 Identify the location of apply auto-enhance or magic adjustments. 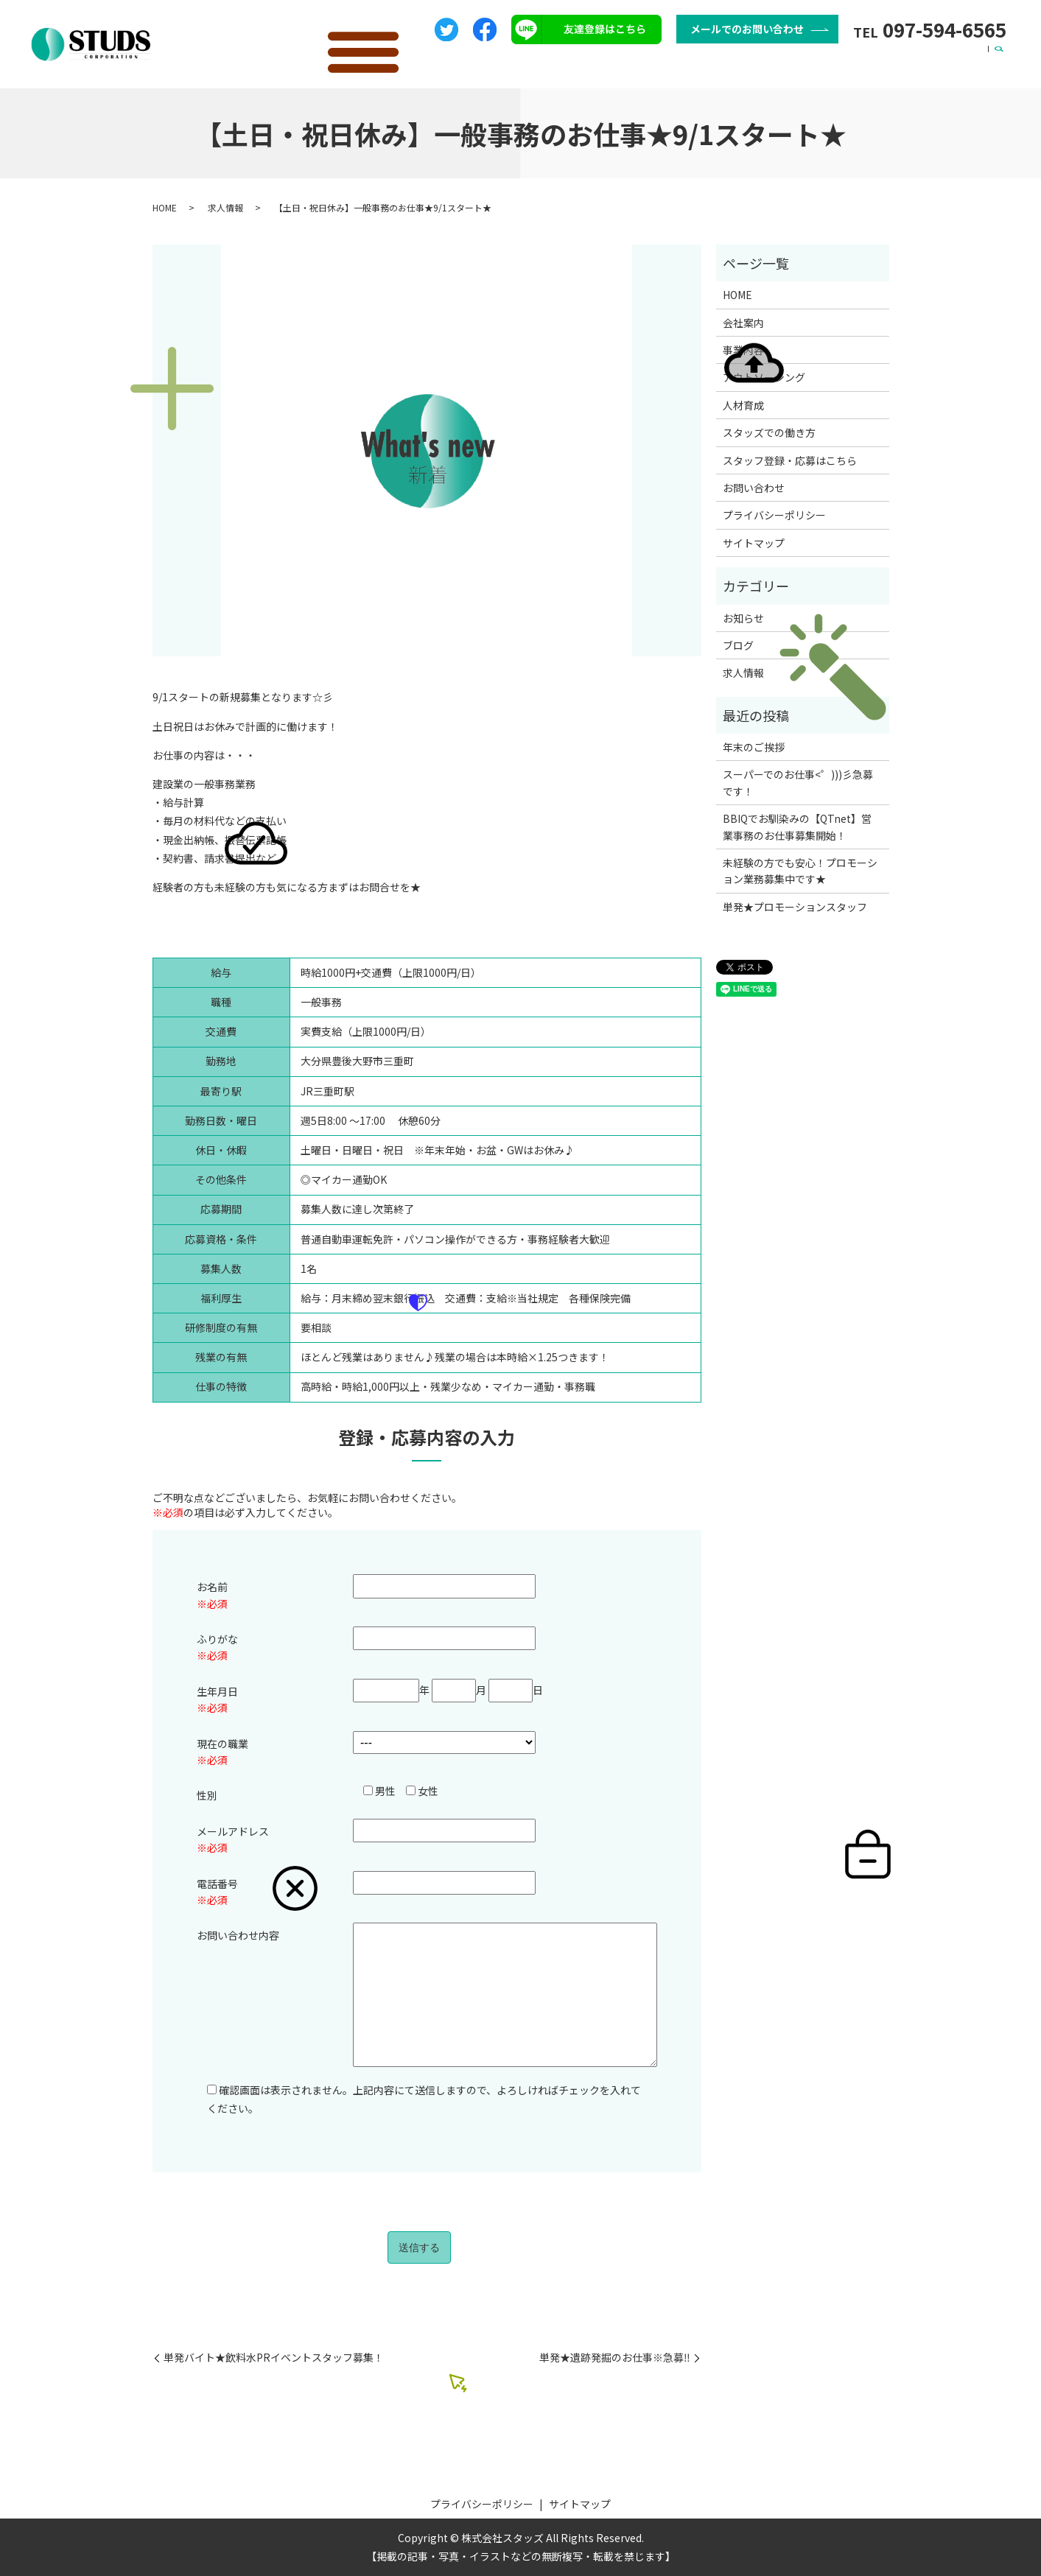
(834, 668).